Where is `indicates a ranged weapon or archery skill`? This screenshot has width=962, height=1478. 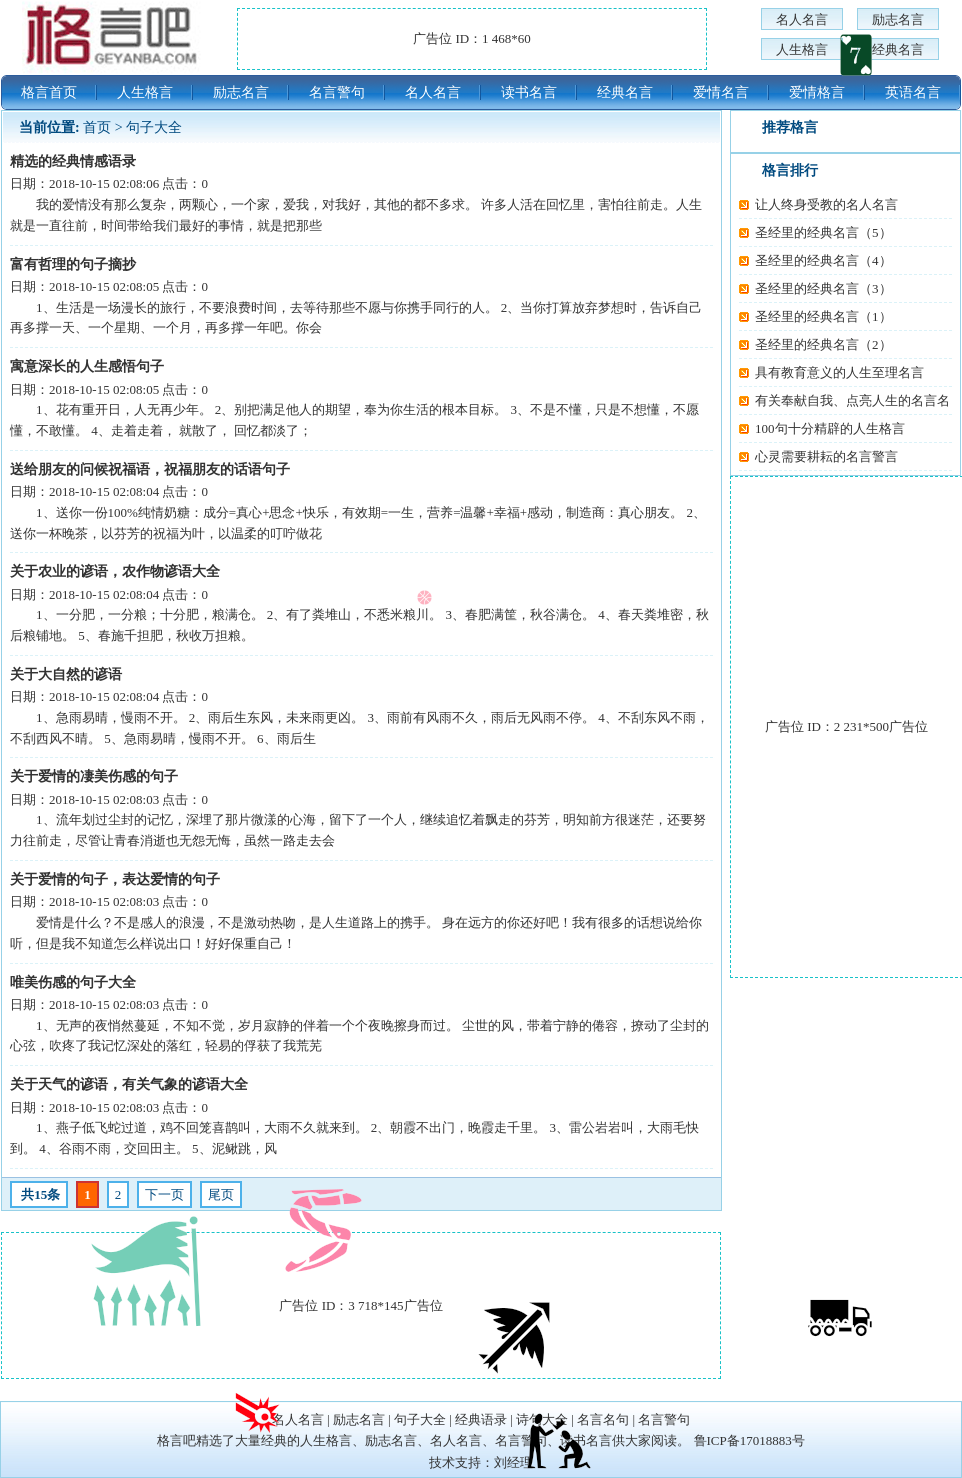 indicates a ranged weapon or archery skill is located at coordinates (514, 1338).